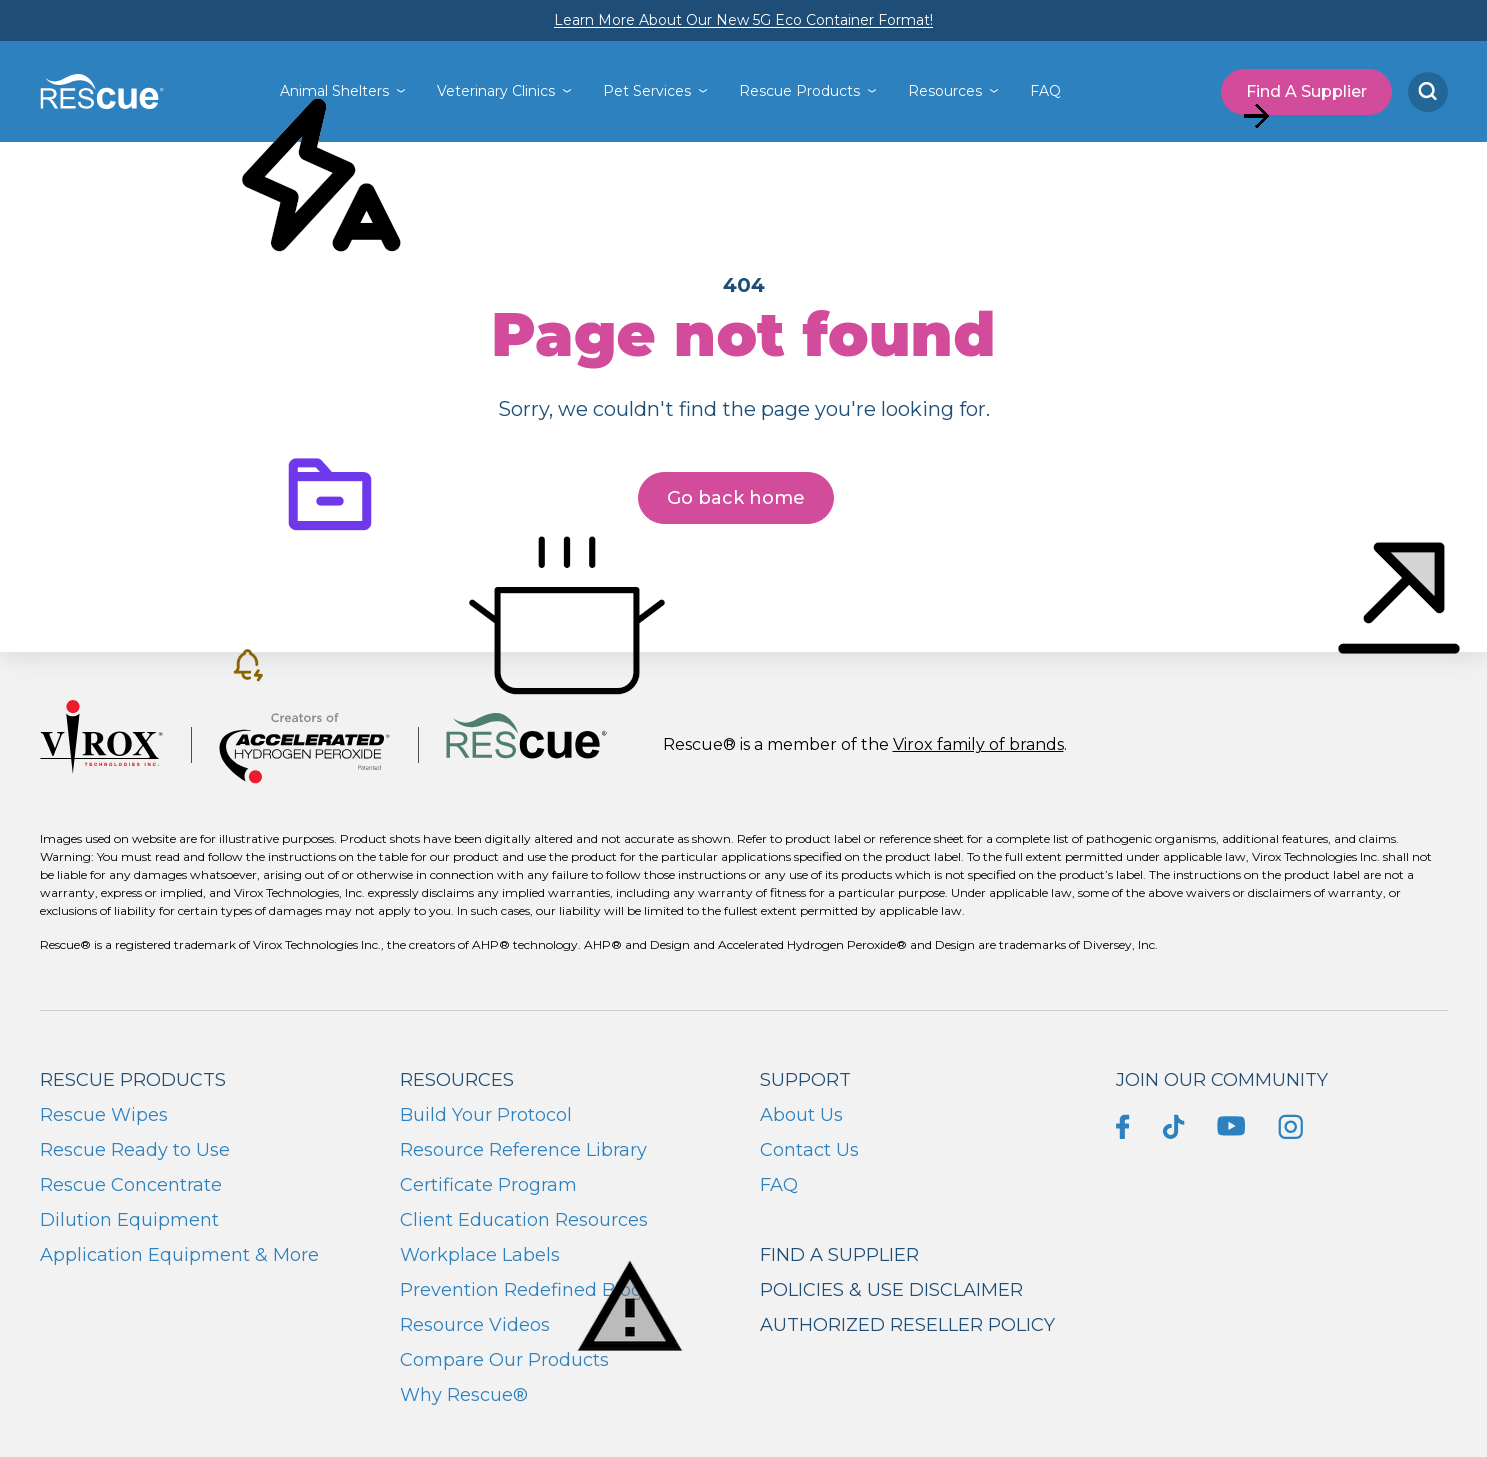 This screenshot has height=1457, width=1487. I want to click on open link in new window or tab, so click(1399, 593).